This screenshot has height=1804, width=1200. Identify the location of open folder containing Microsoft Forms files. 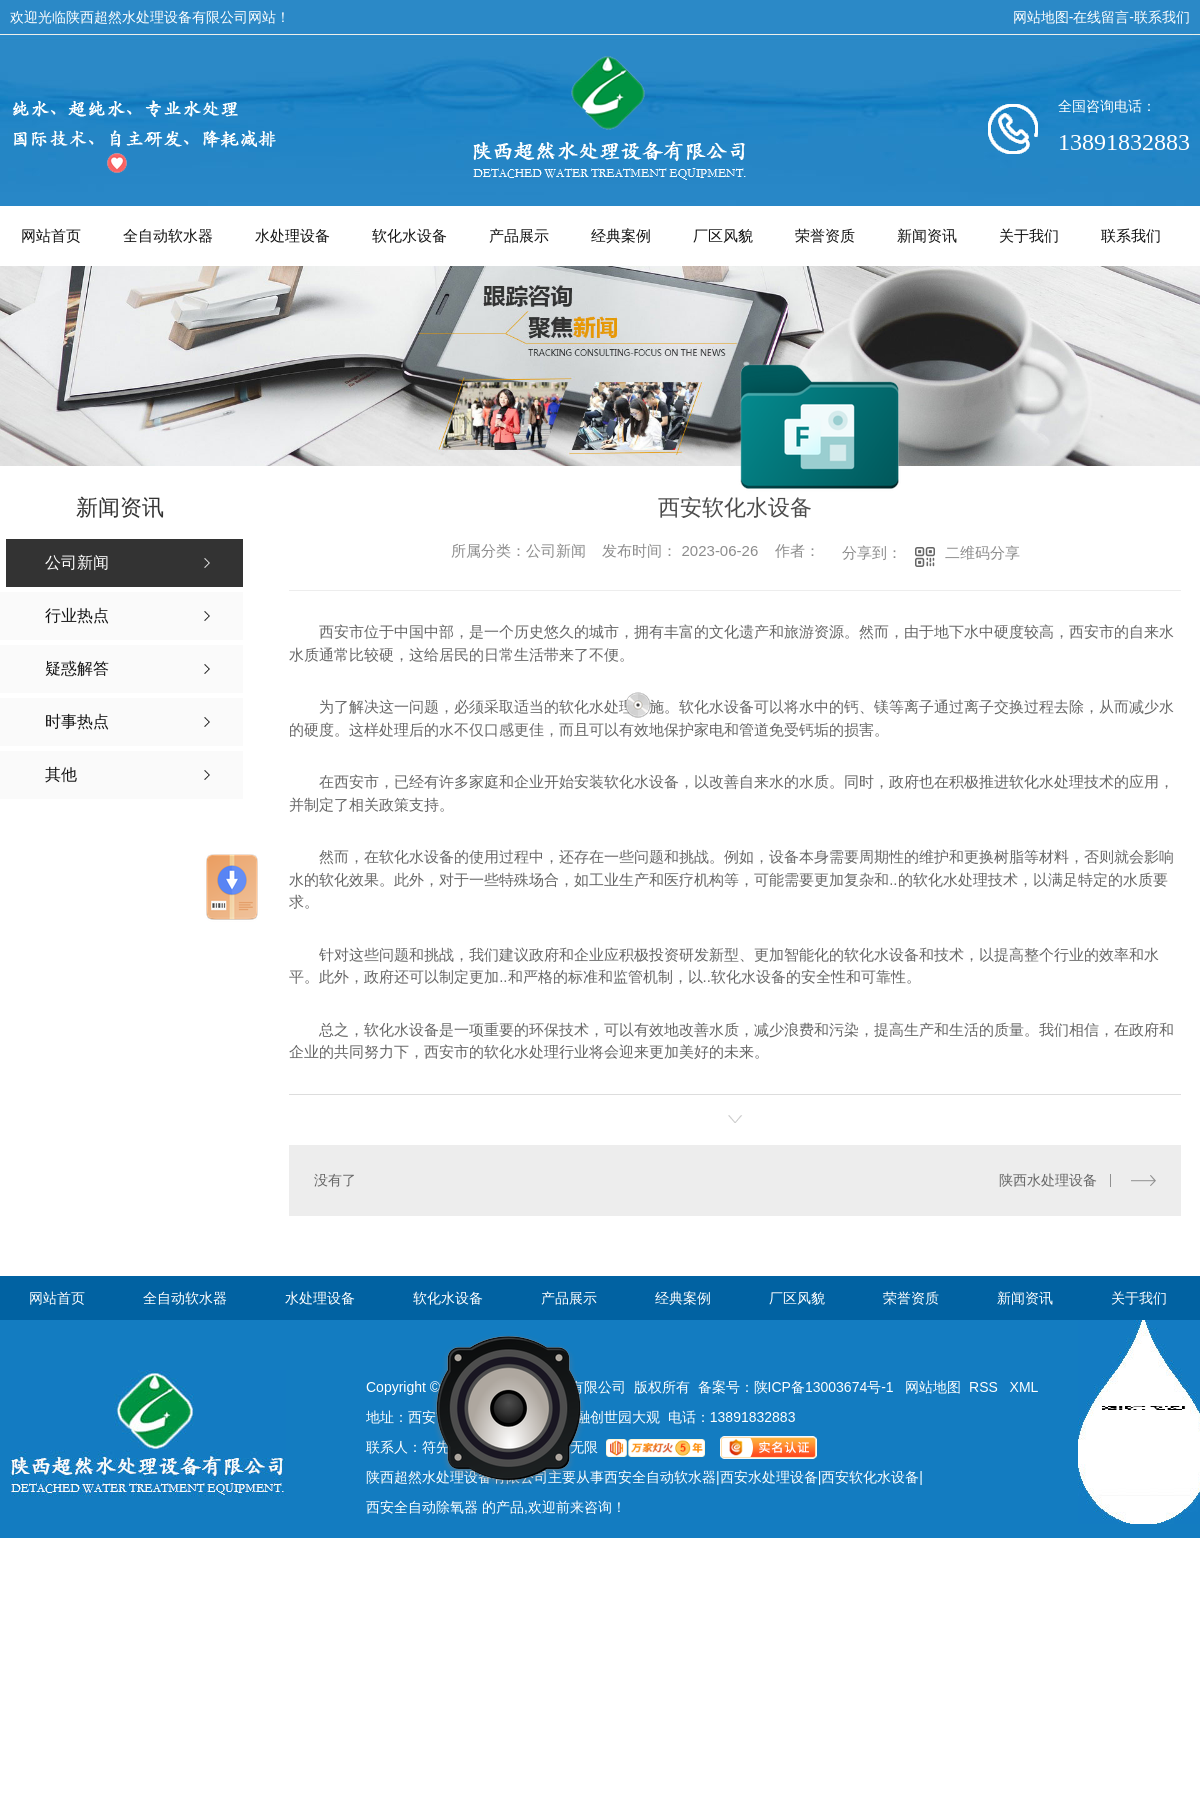
(819, 431).